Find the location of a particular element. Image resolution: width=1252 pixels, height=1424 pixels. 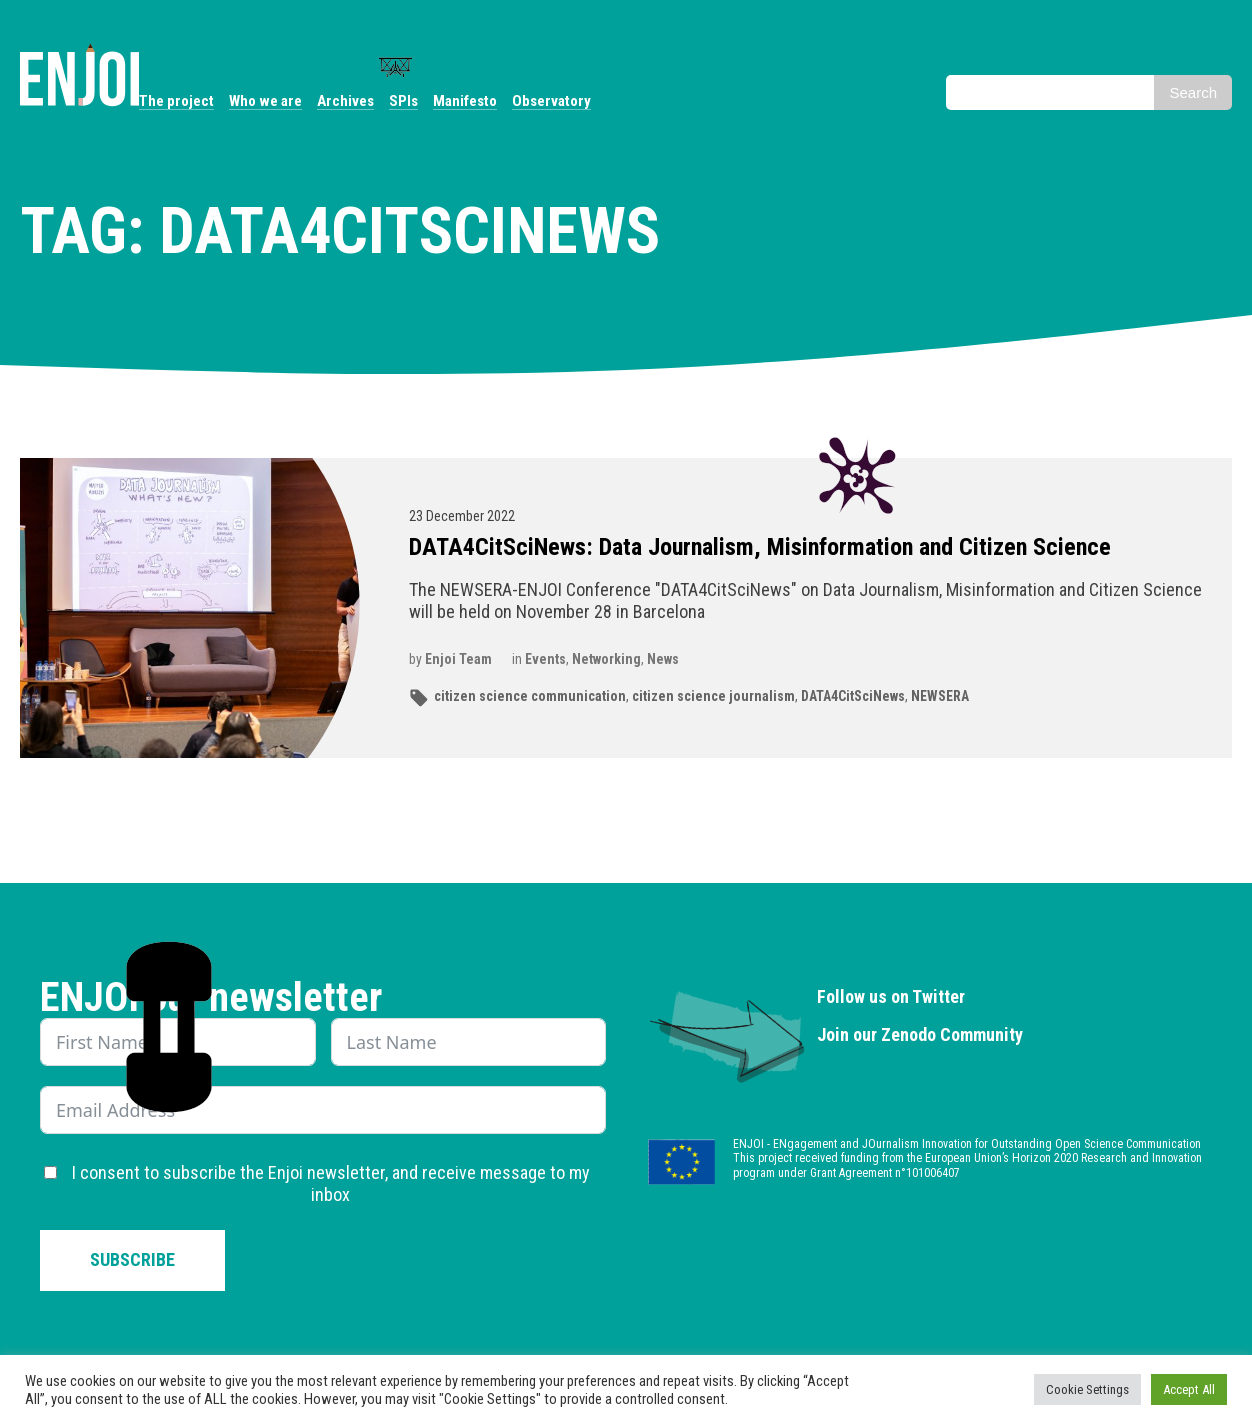

use grenade weapon or explosive item is located at coordinates (169, 1027).